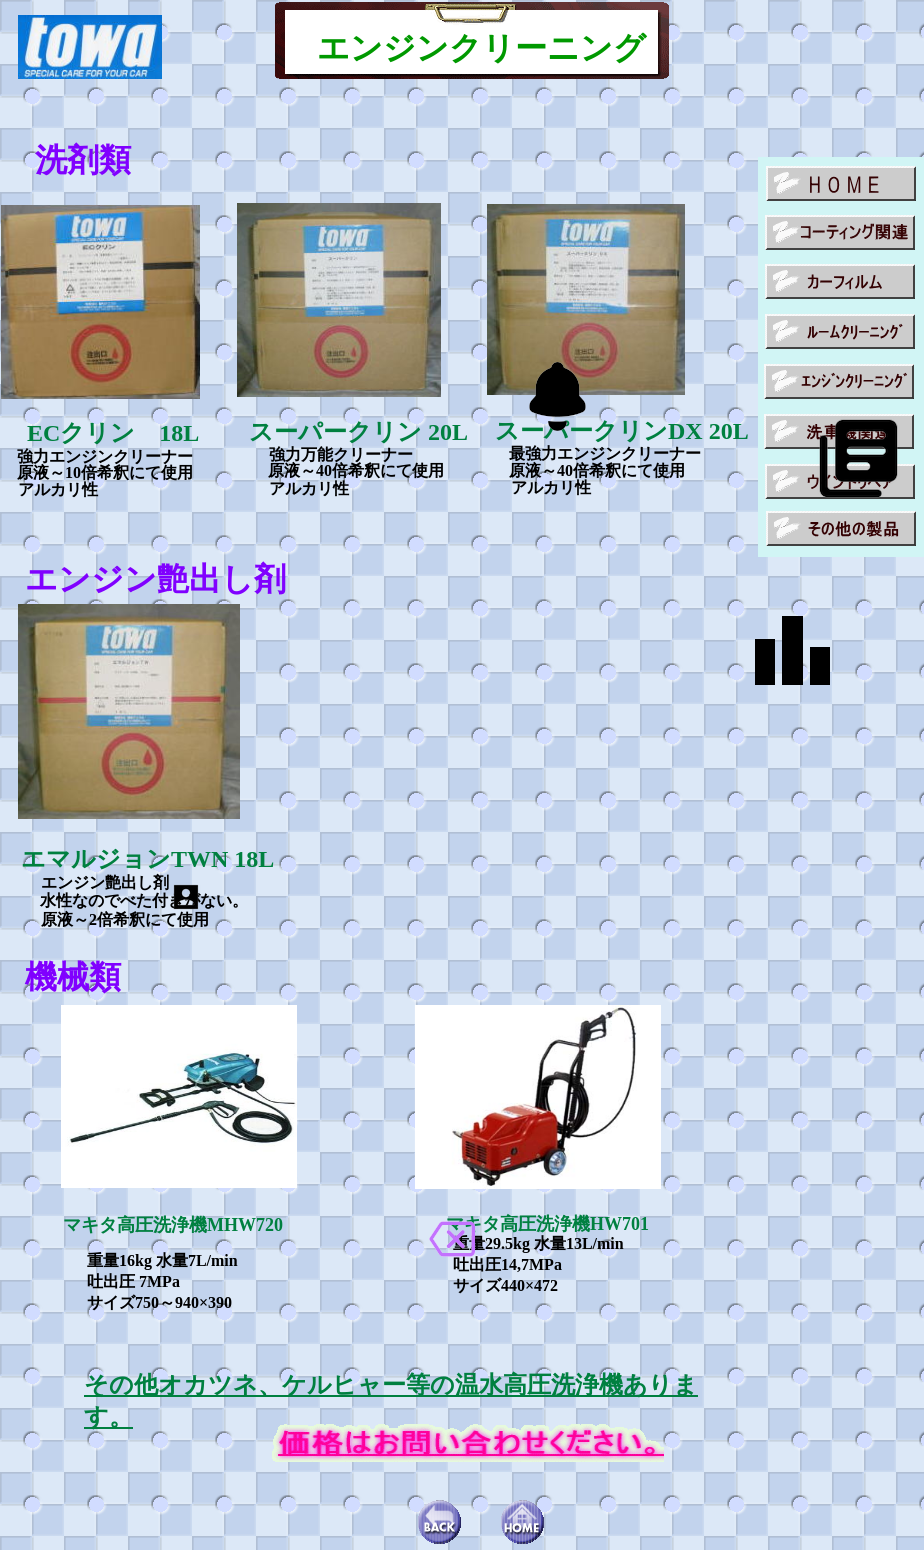 This screenshot has width=924, height=1550. Describe the element at coordinates (858, 458) in the screenshot. I see `access your document library` at that location.